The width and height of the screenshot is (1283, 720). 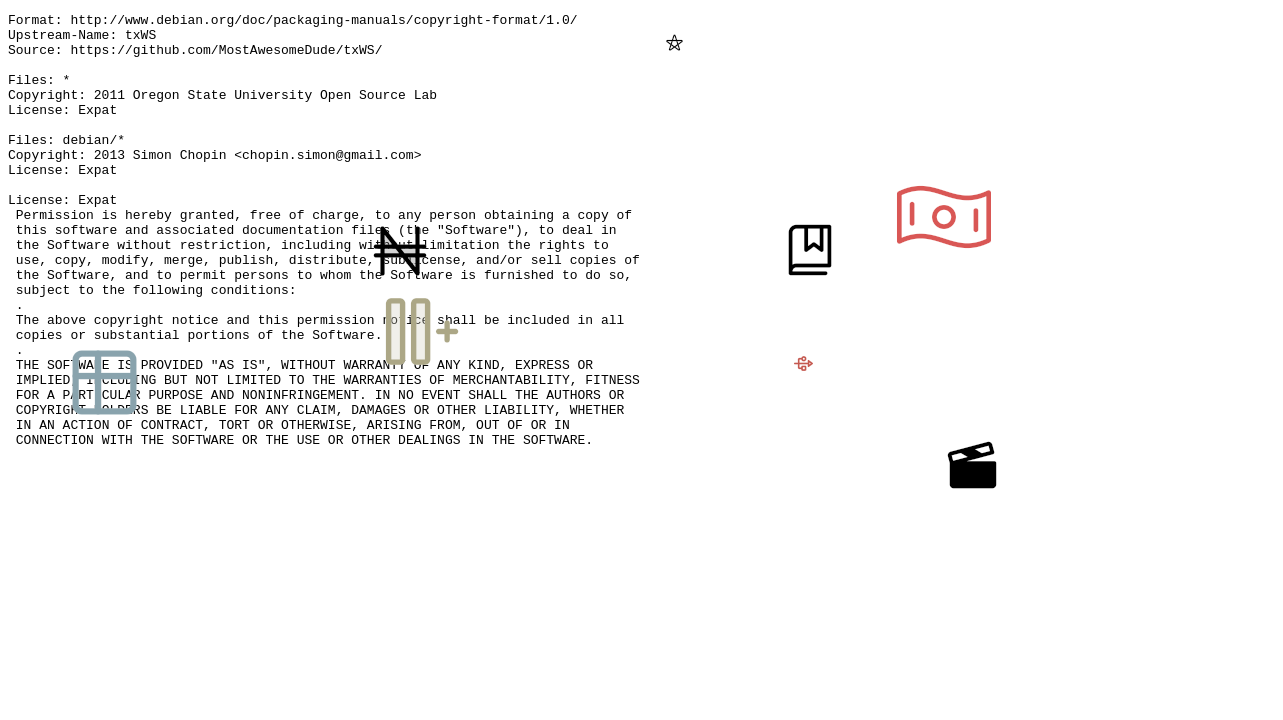 What do you see at coordinates (400, 251) in the screenshot?
I see `view or select Nigerian naira currency` at bounding box center [400, 251].